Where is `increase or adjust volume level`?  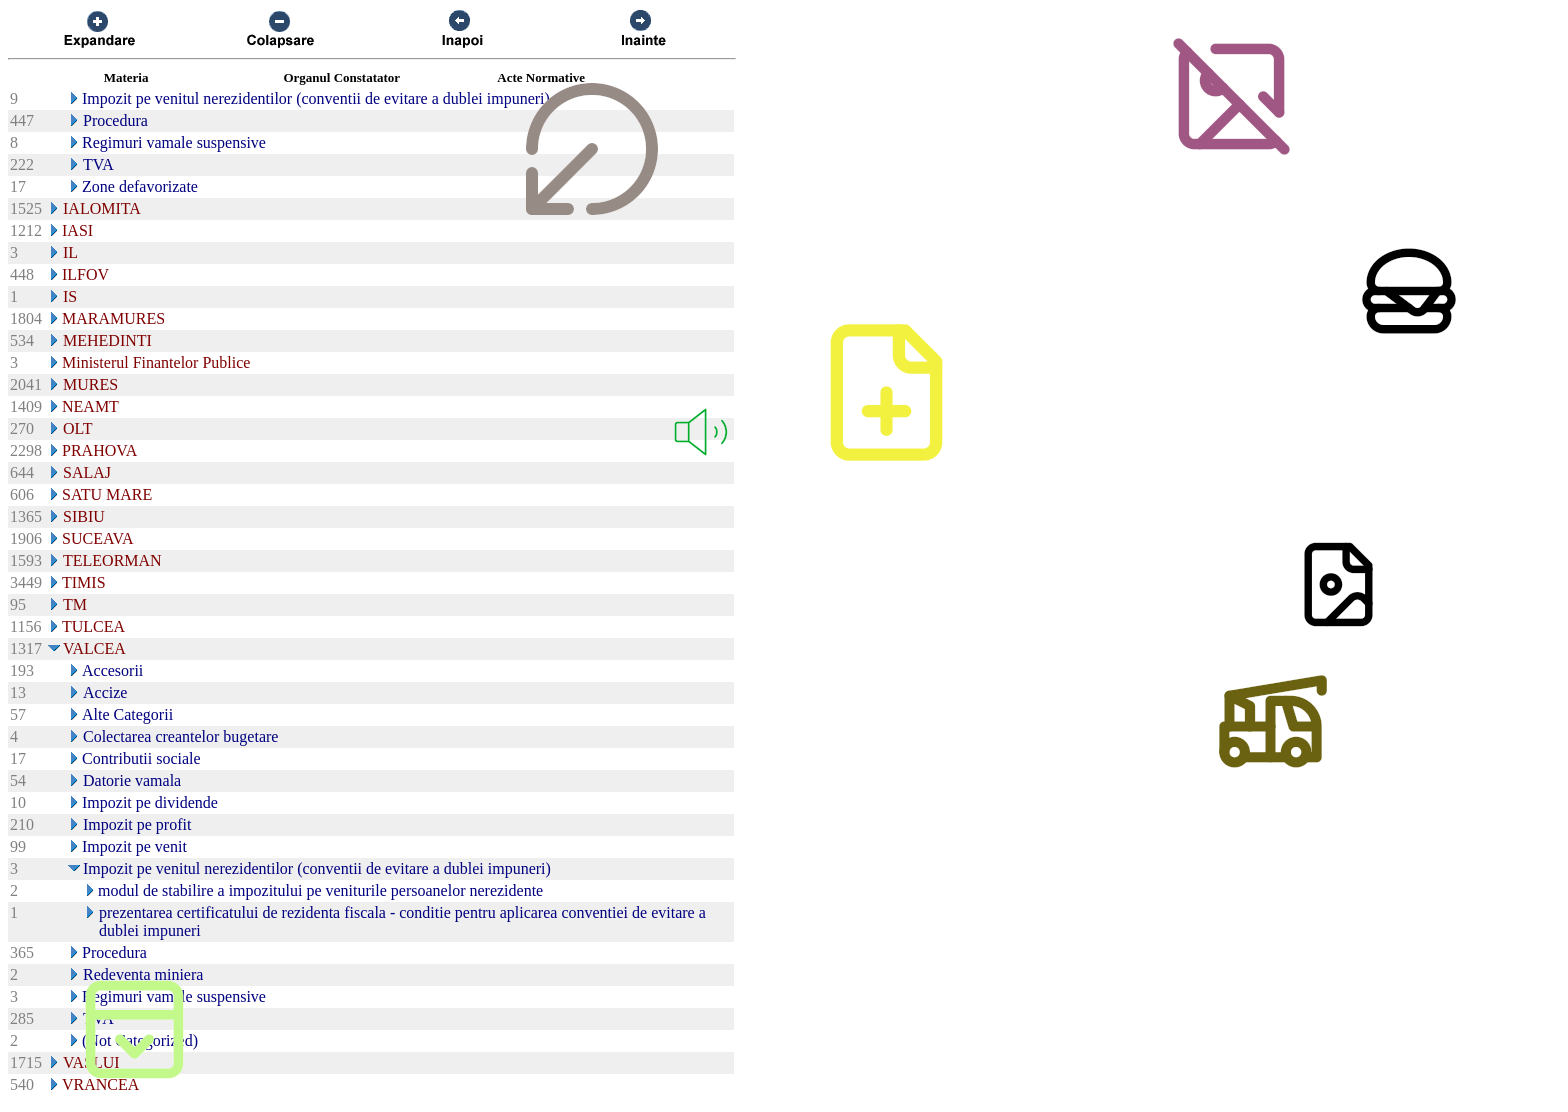
increase or adjust volume level is located at coordinates (700, 432).